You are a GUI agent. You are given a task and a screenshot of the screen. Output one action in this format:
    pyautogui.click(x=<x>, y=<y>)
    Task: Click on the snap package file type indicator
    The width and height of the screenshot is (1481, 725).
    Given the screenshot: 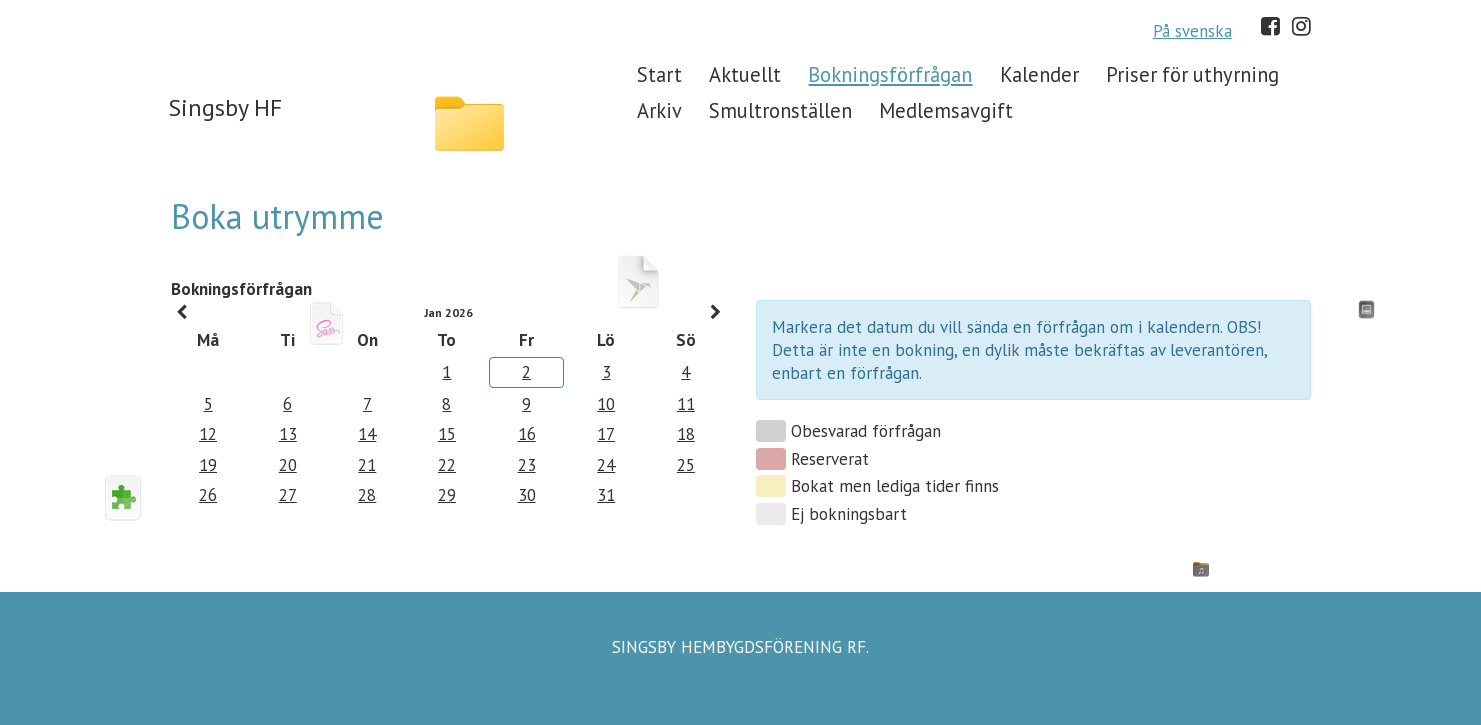 What is the action you would take?
    pyautogui.click(x=638, y=282)
    